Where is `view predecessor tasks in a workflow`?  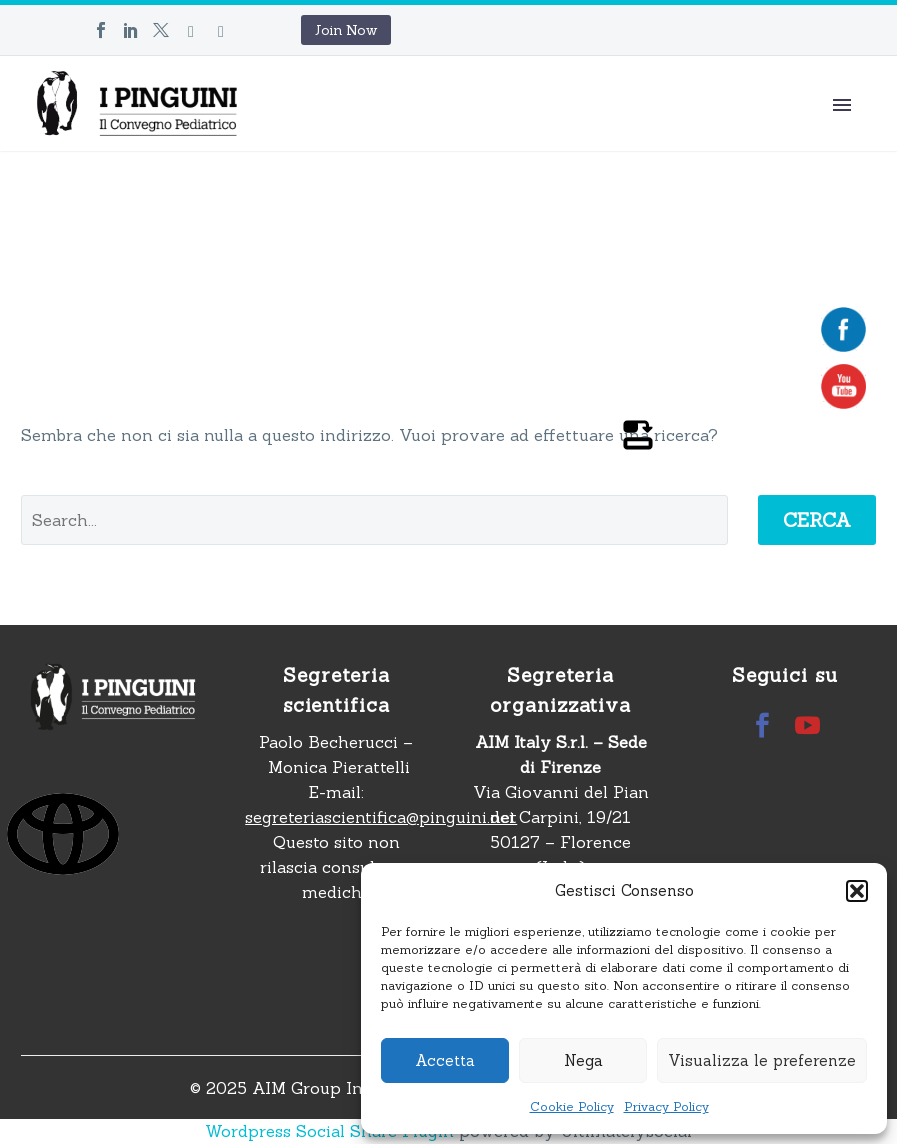
view predecessor tasks in a workflow is located at coordinates (638, 435).